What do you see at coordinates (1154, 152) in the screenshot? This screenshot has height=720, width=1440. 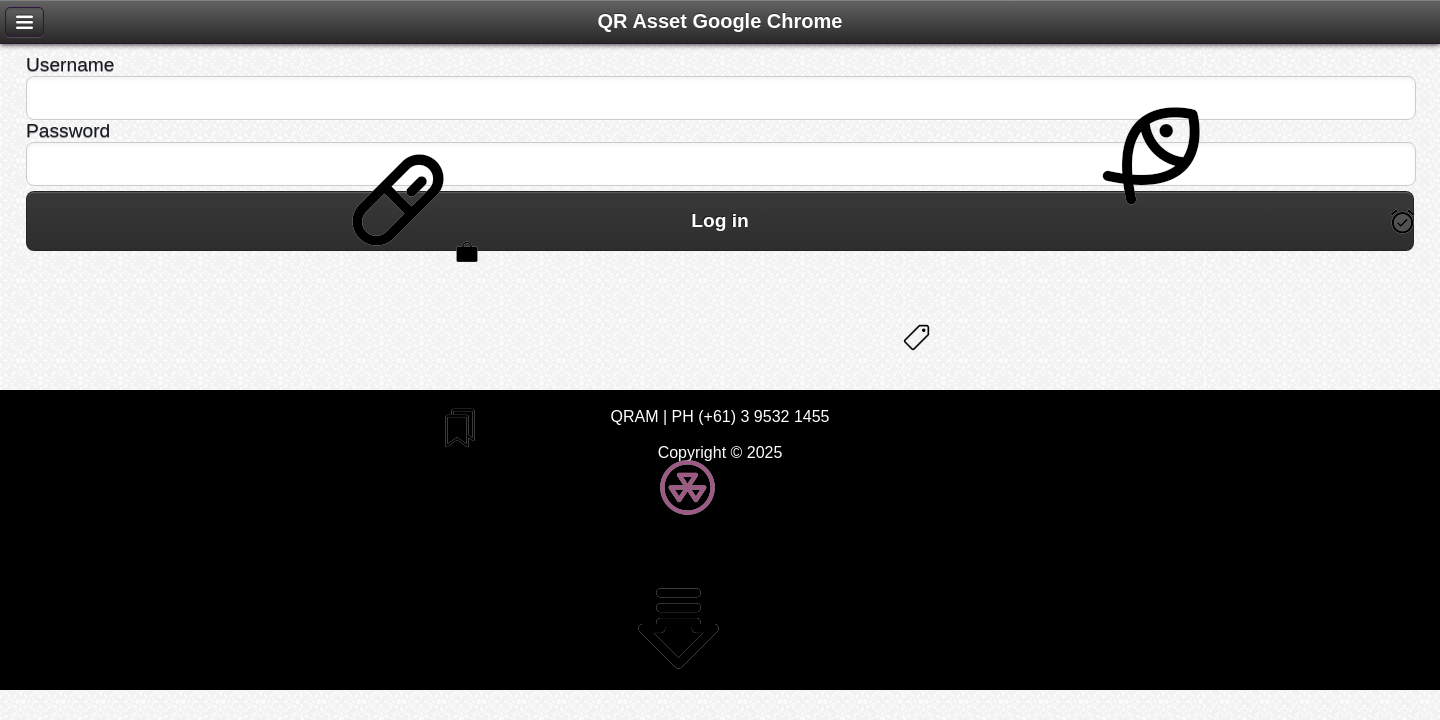 I see `indicates seafood or fish-related content` at bounding box center [1154, 152].